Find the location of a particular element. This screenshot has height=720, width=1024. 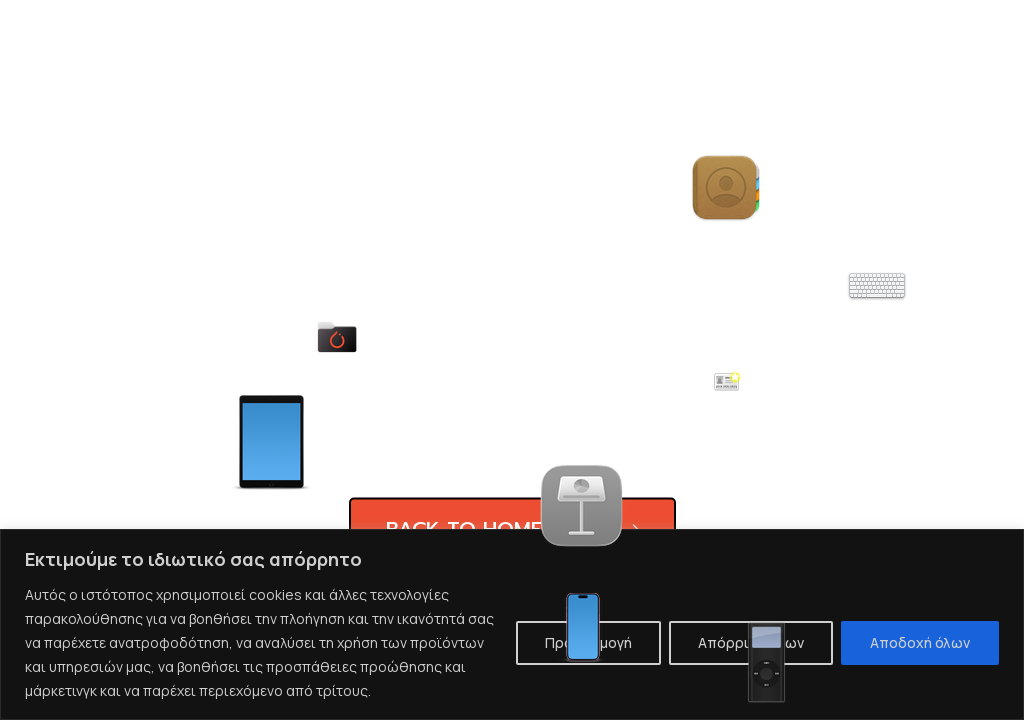

iPod nano device connected is located at coordinates (766, 662).